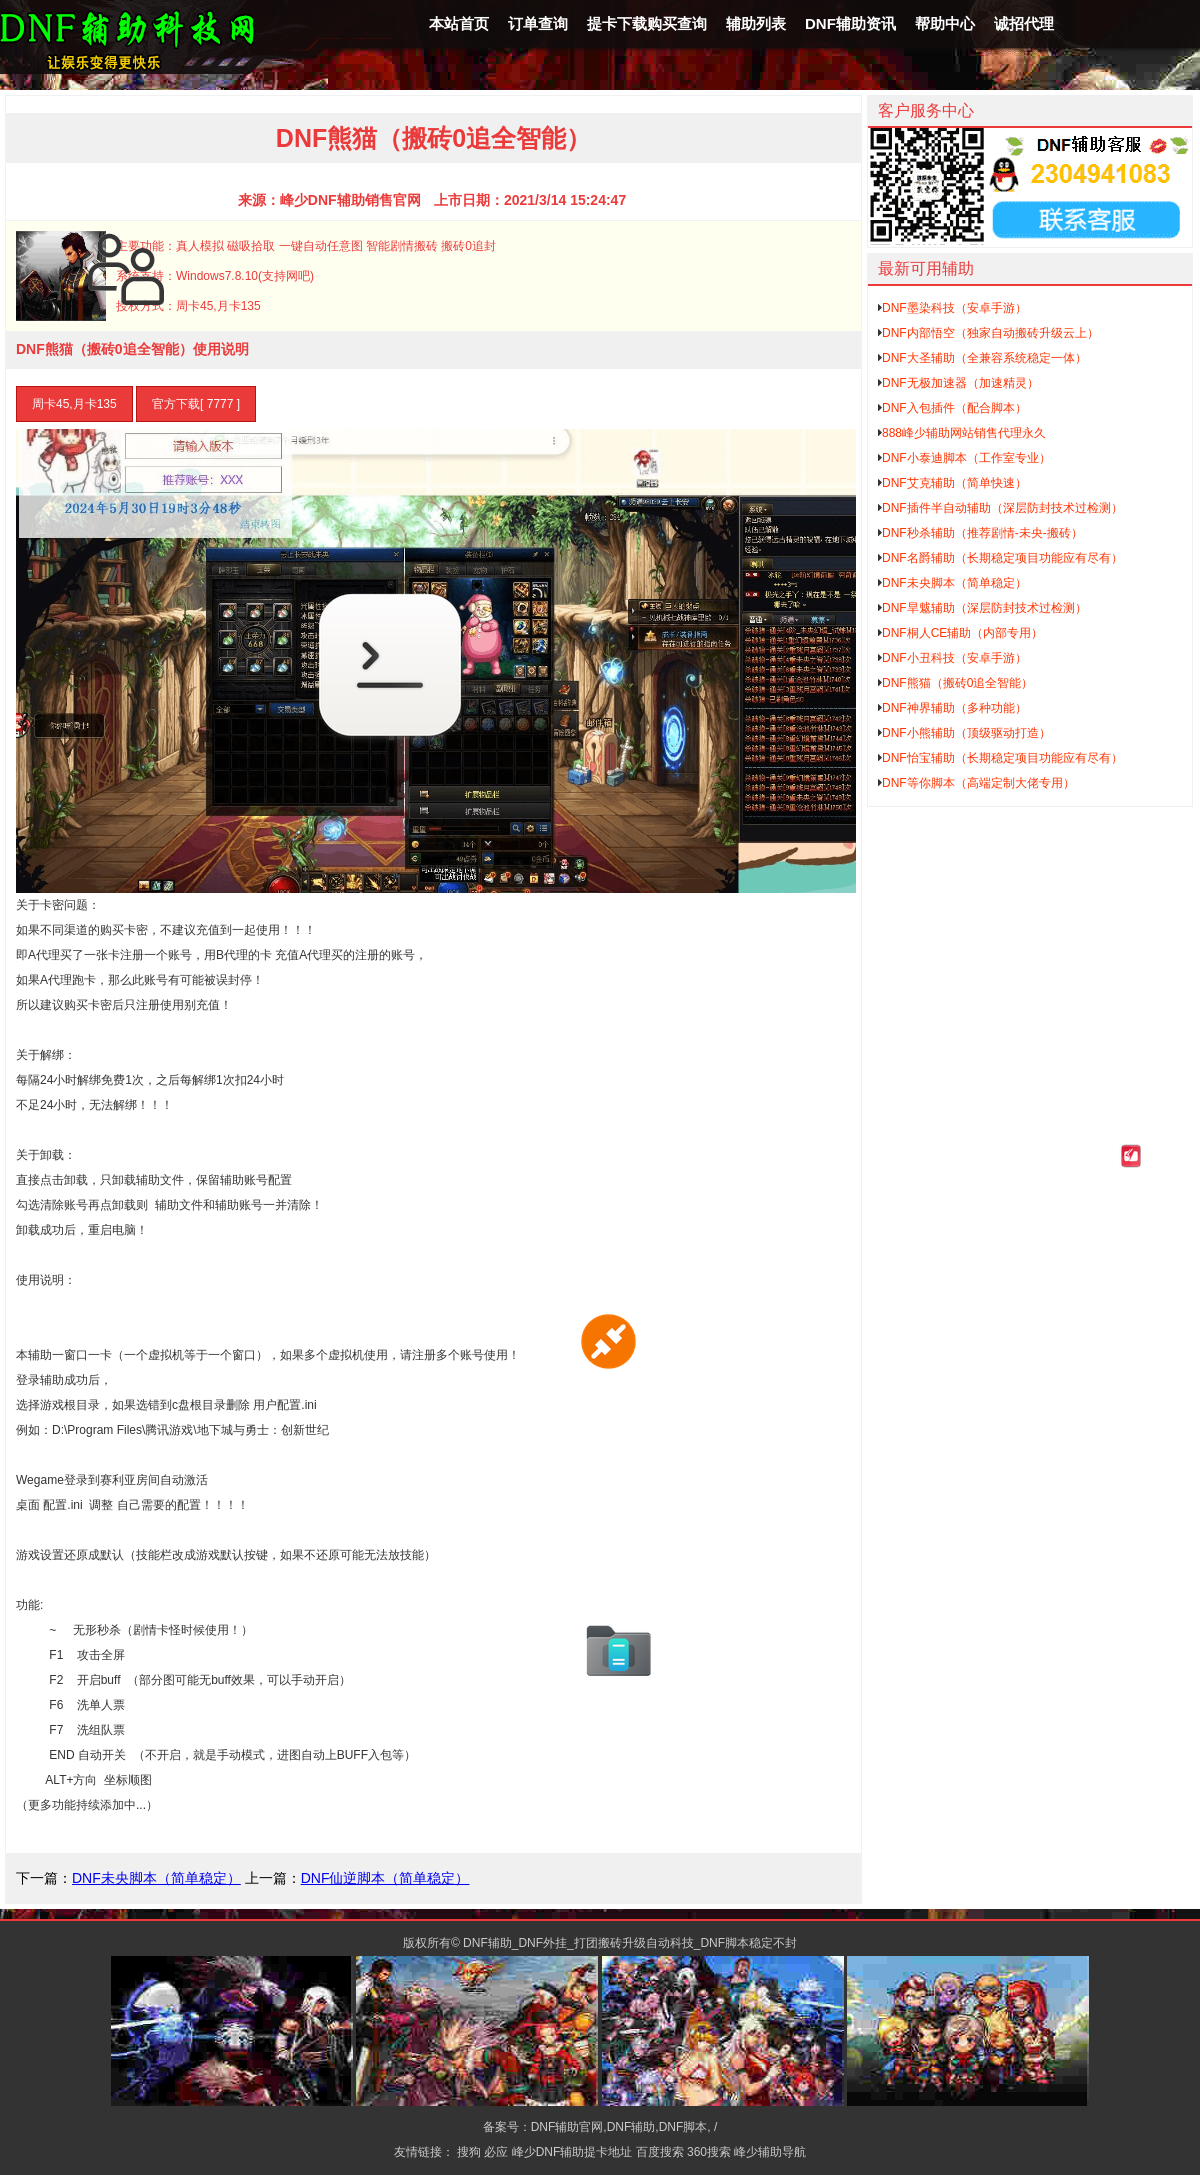 Image resolution: width=1200 pixels, height=2175 pixels. Describe the element at coordinates (390, 665) in the screenshot. I see `open terminal or command line interface` at that location.